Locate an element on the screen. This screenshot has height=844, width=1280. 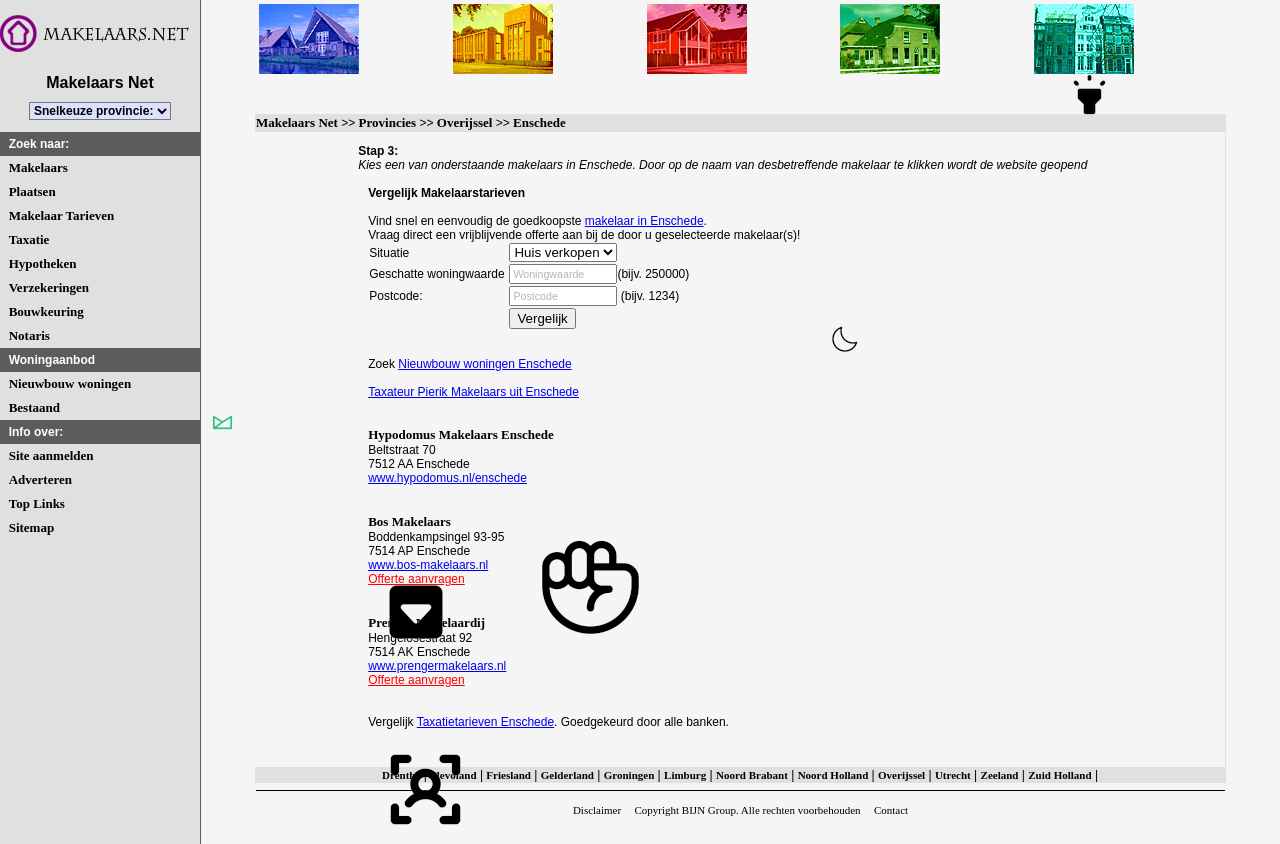
highlight selected text is located at coordinates (1089, 94).